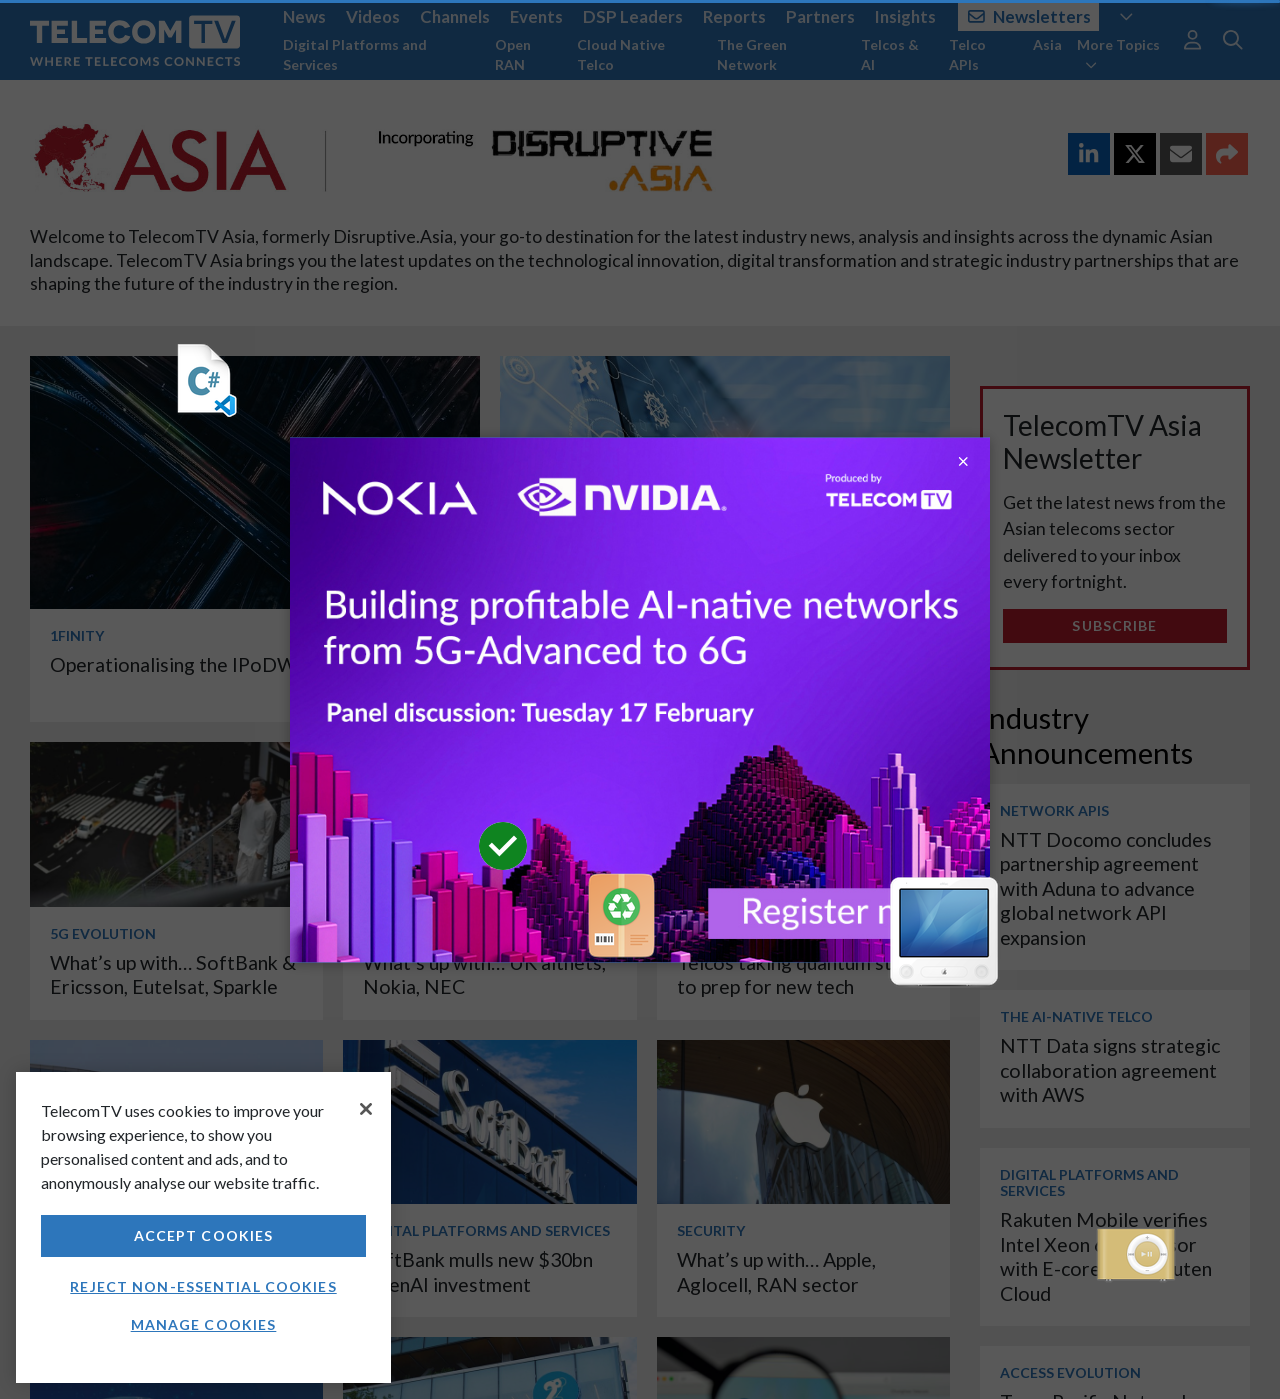 This screenshot has width=1280, height=1399. Describe the element at coordinates (621, 915) in the screenshot. I see `system cleanup or package removal in progress` at that location.